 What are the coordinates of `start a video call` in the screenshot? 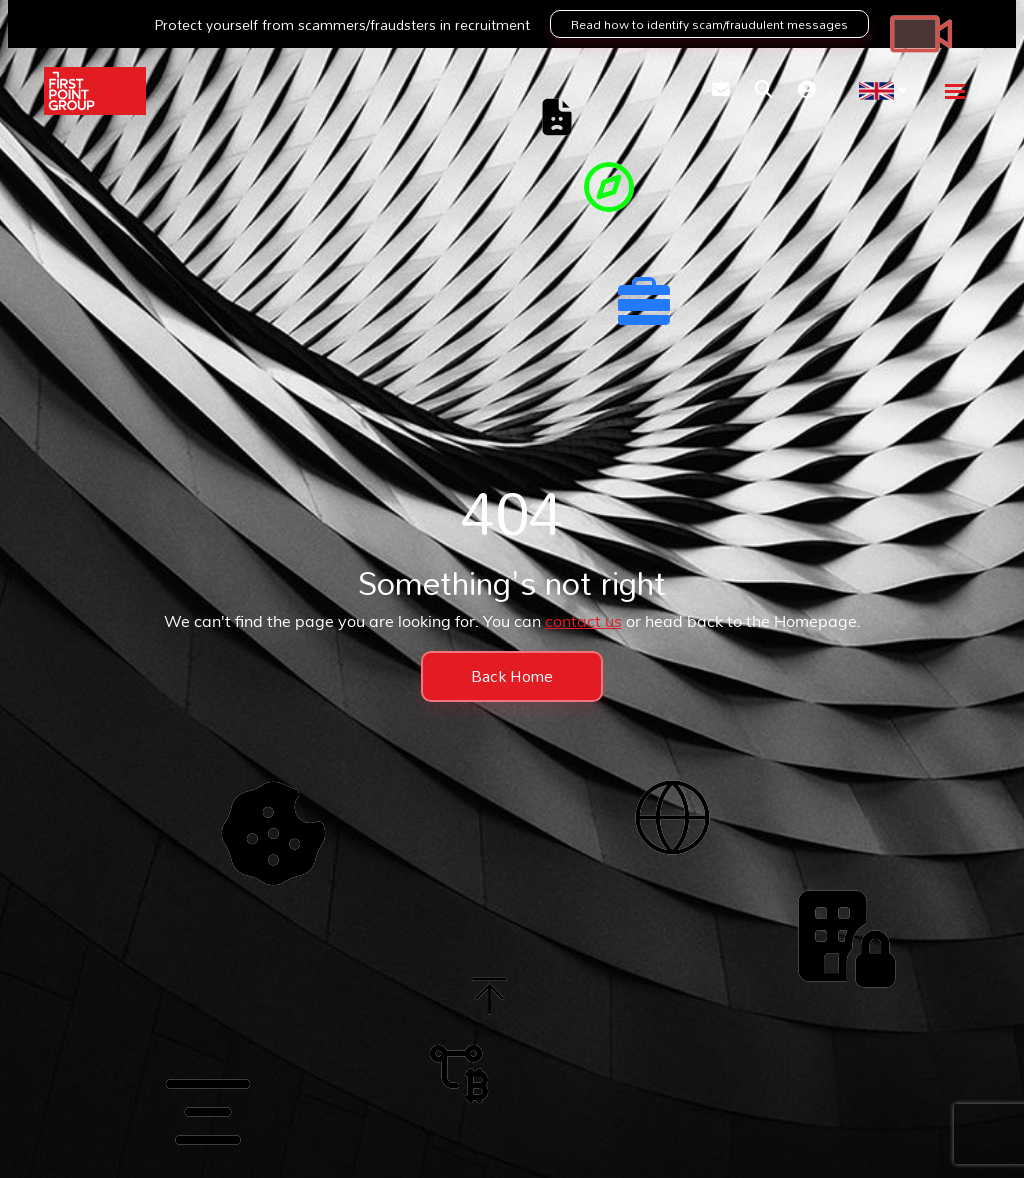 It's located at (919, 34).